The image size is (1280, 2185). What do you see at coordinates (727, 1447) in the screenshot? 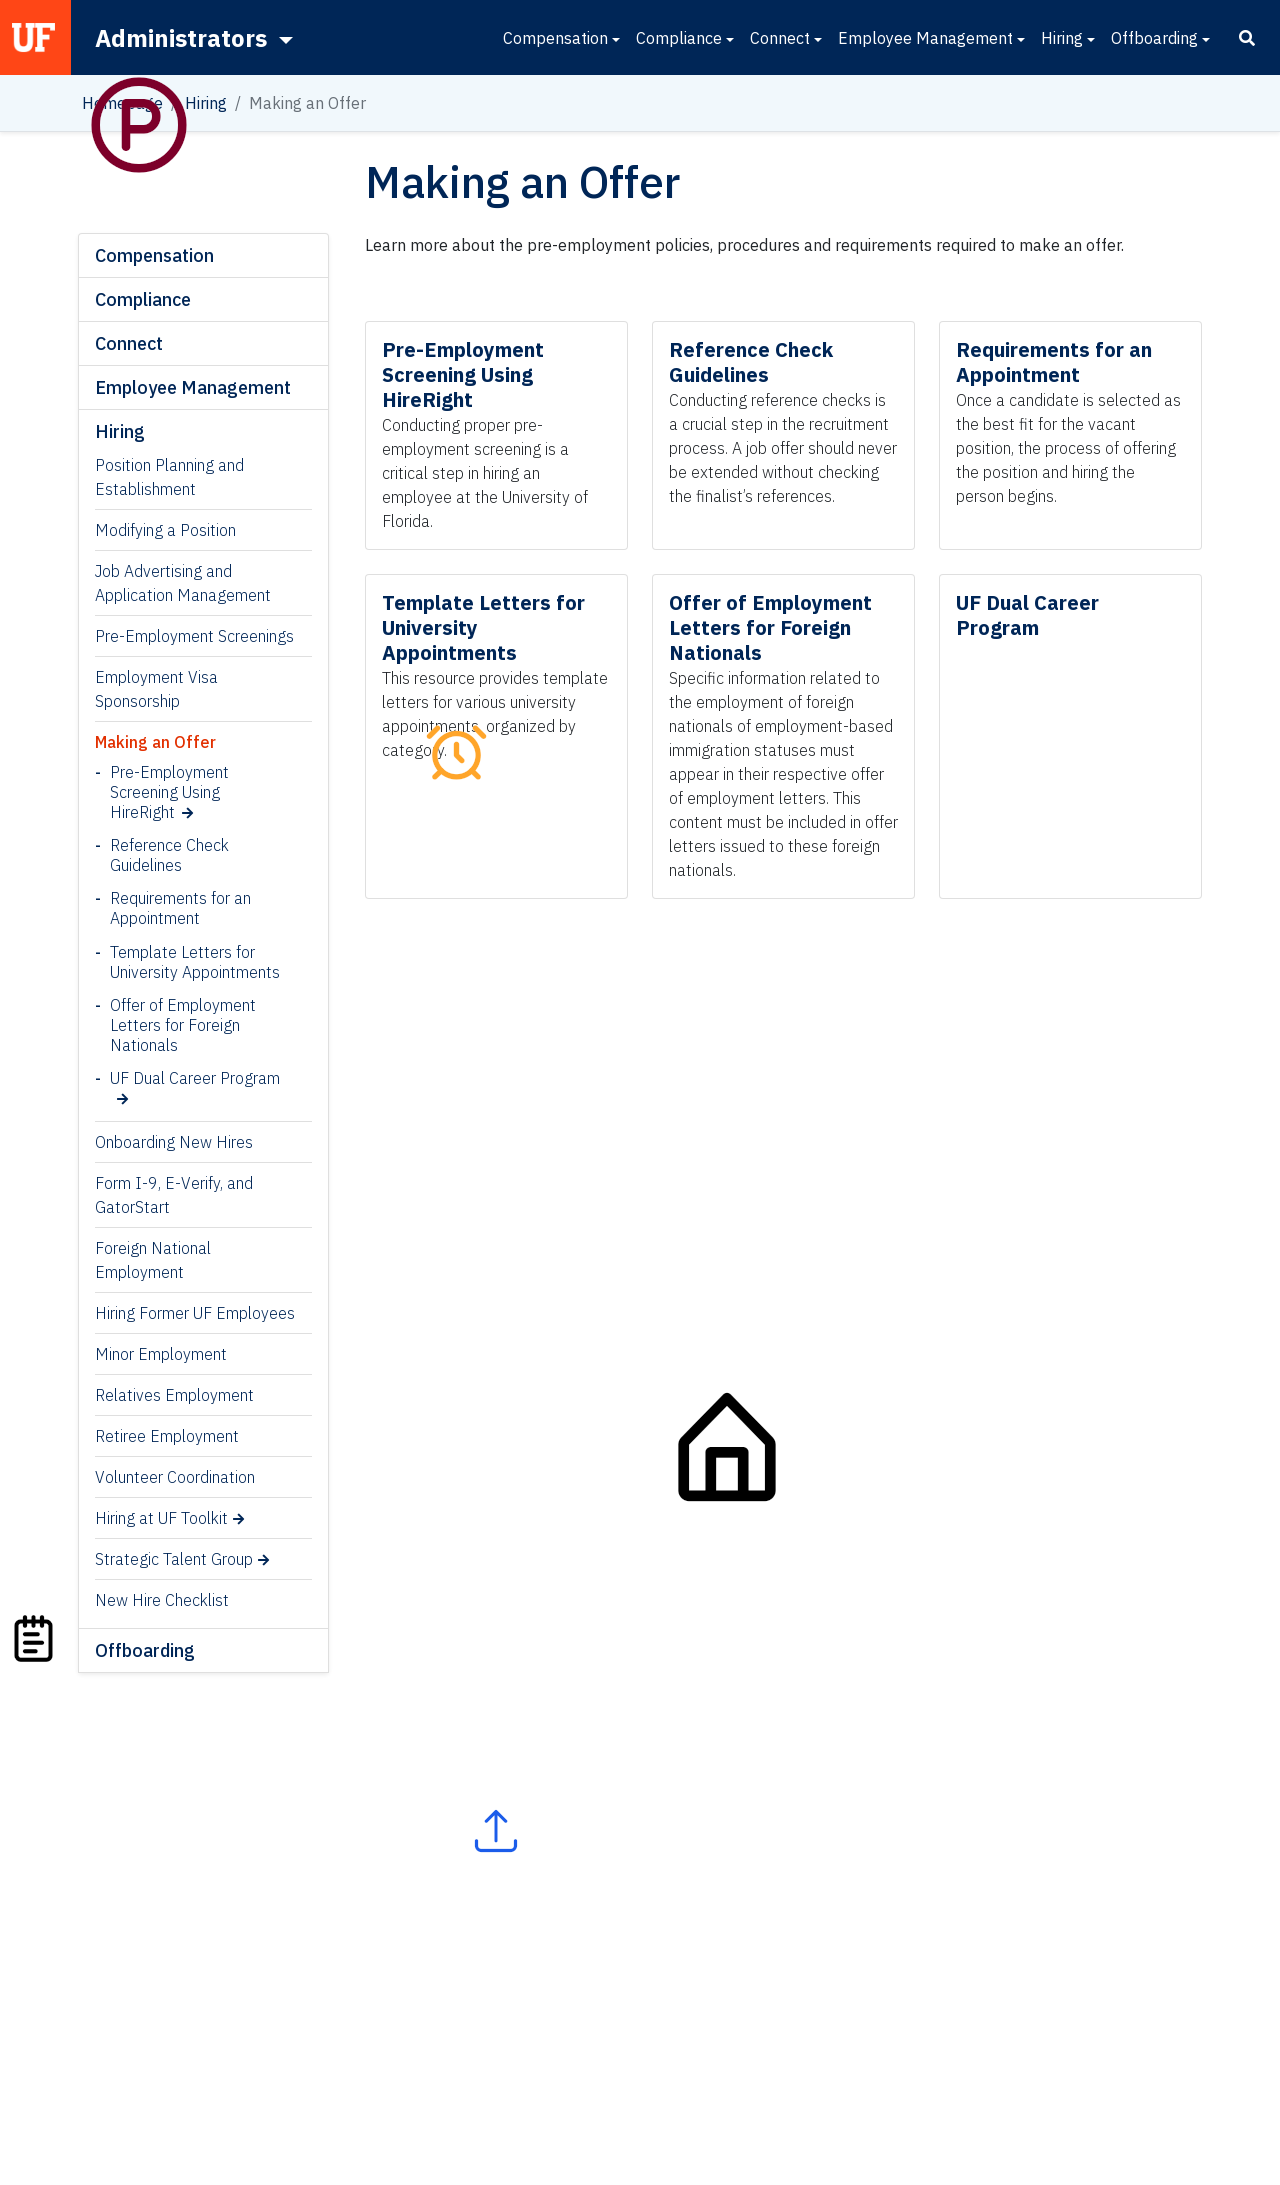
I see `navigate to home screen` at bounding box center [727, 1447].